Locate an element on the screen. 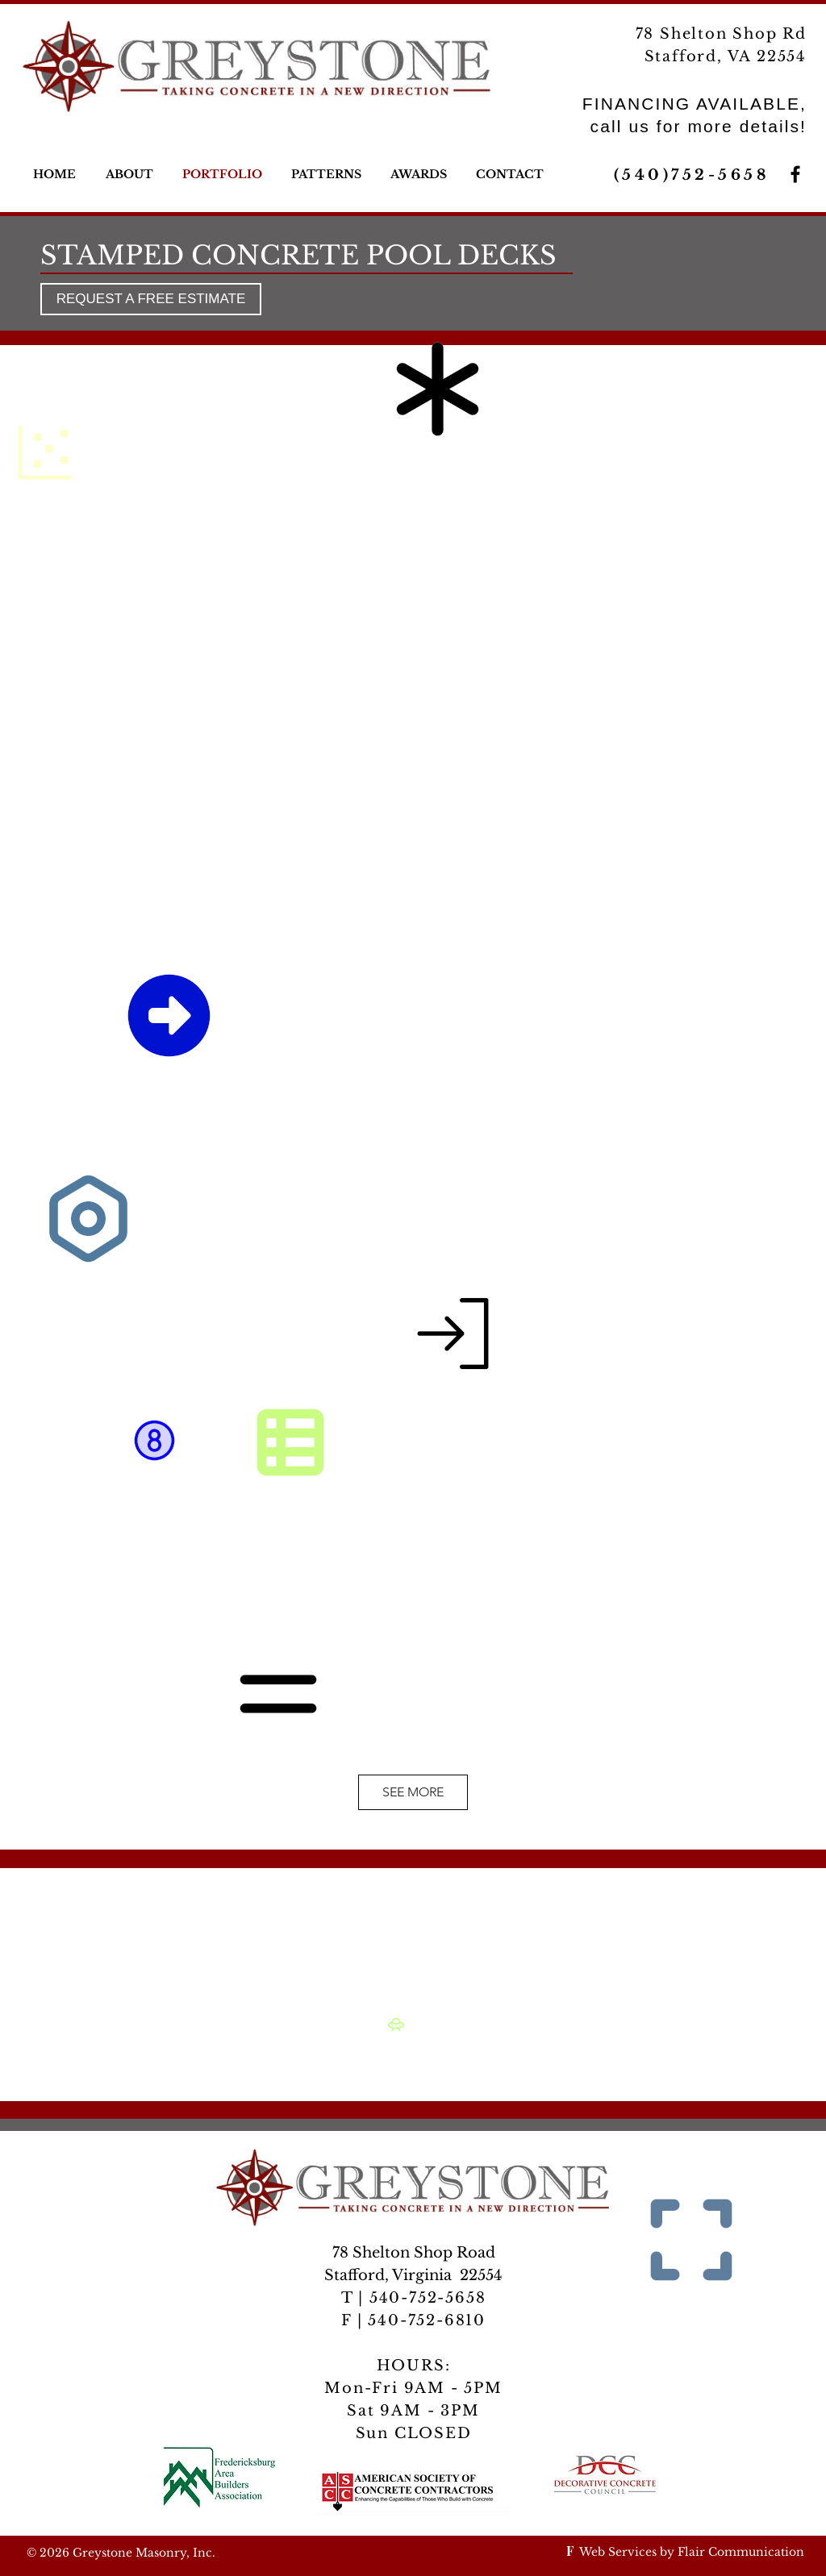  switch to list view is located at coordinates (290, 1442).